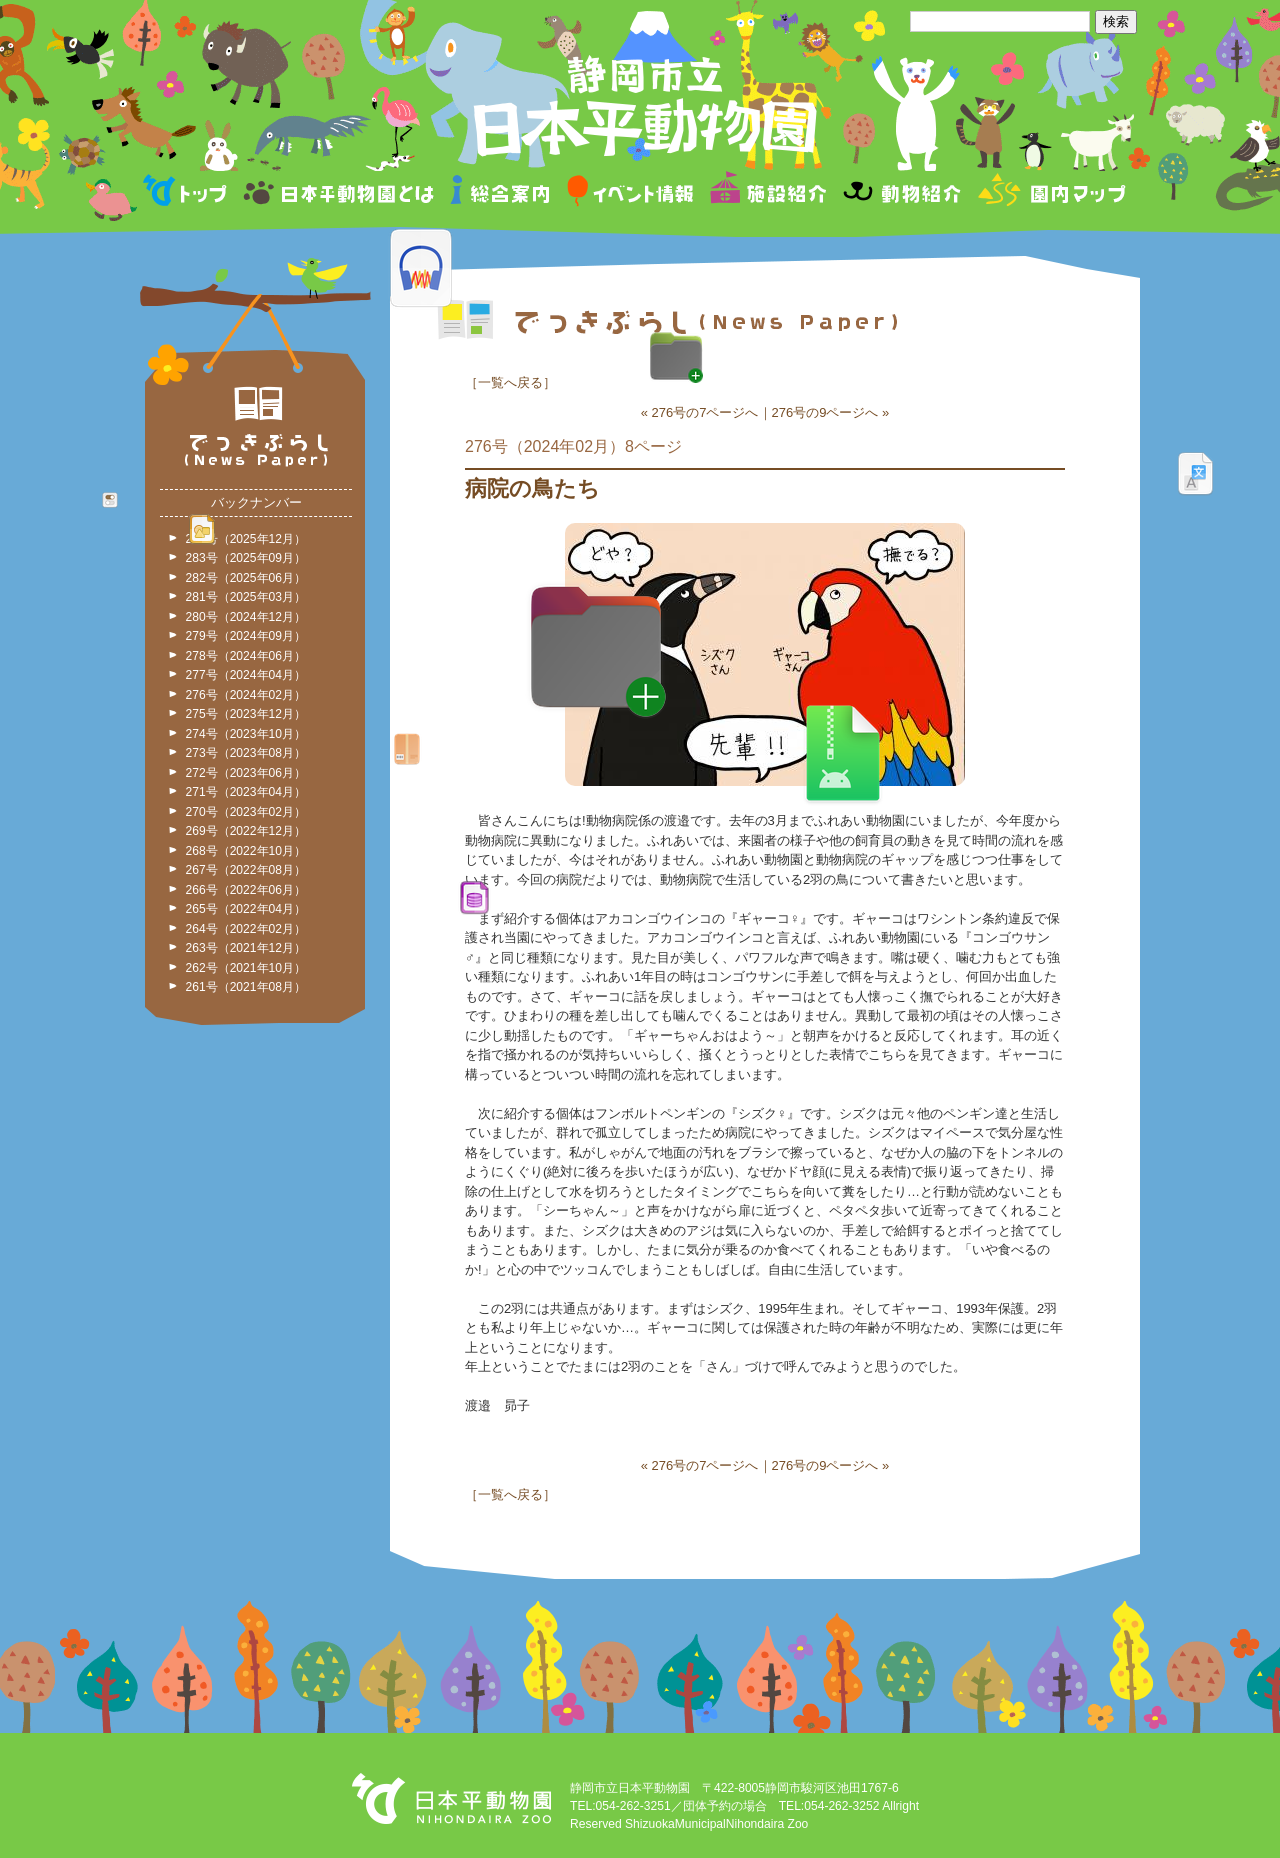 Image resolution: width=1280 pixels, height=1858 pixels. What do you see at coordinates (1195, 473) in the screenshot?
I see `a gettext translation file for software localization` at bounding box center [1195, 473].